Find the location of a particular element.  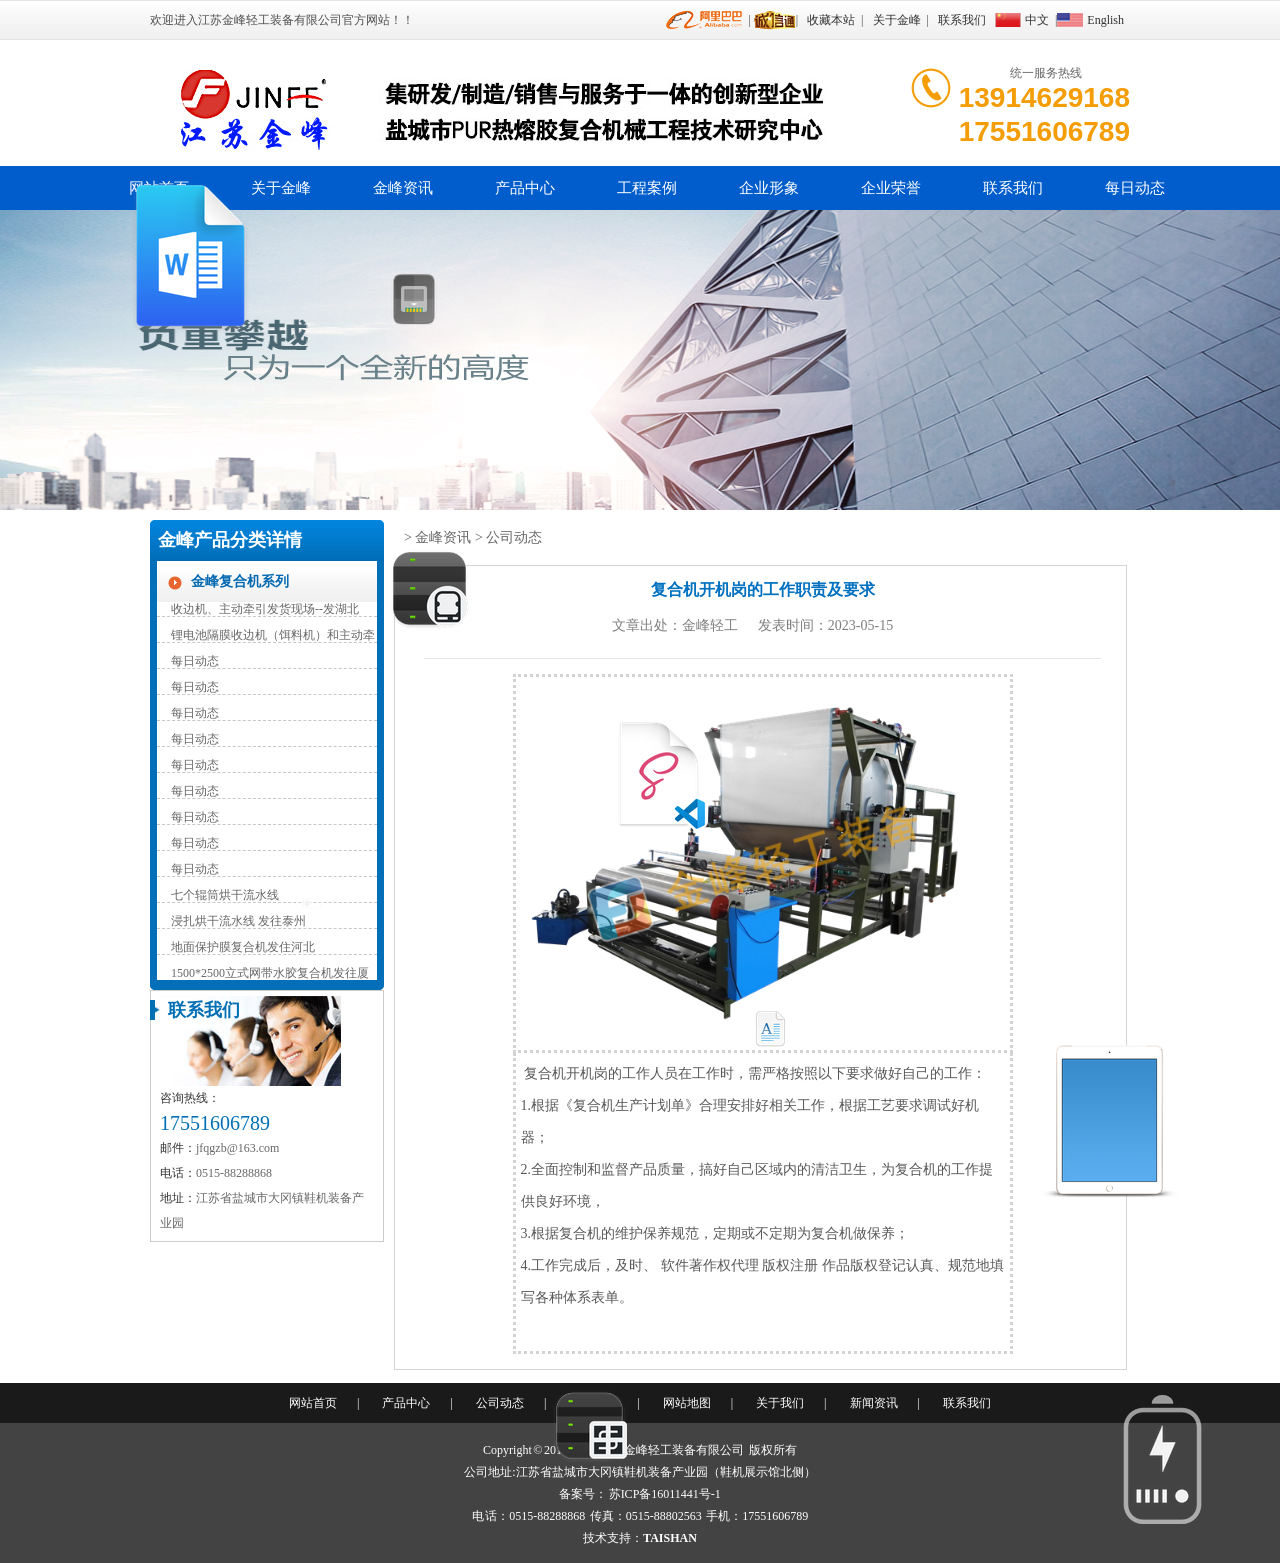

open a word processing document is located at coordinates (770, 1028).